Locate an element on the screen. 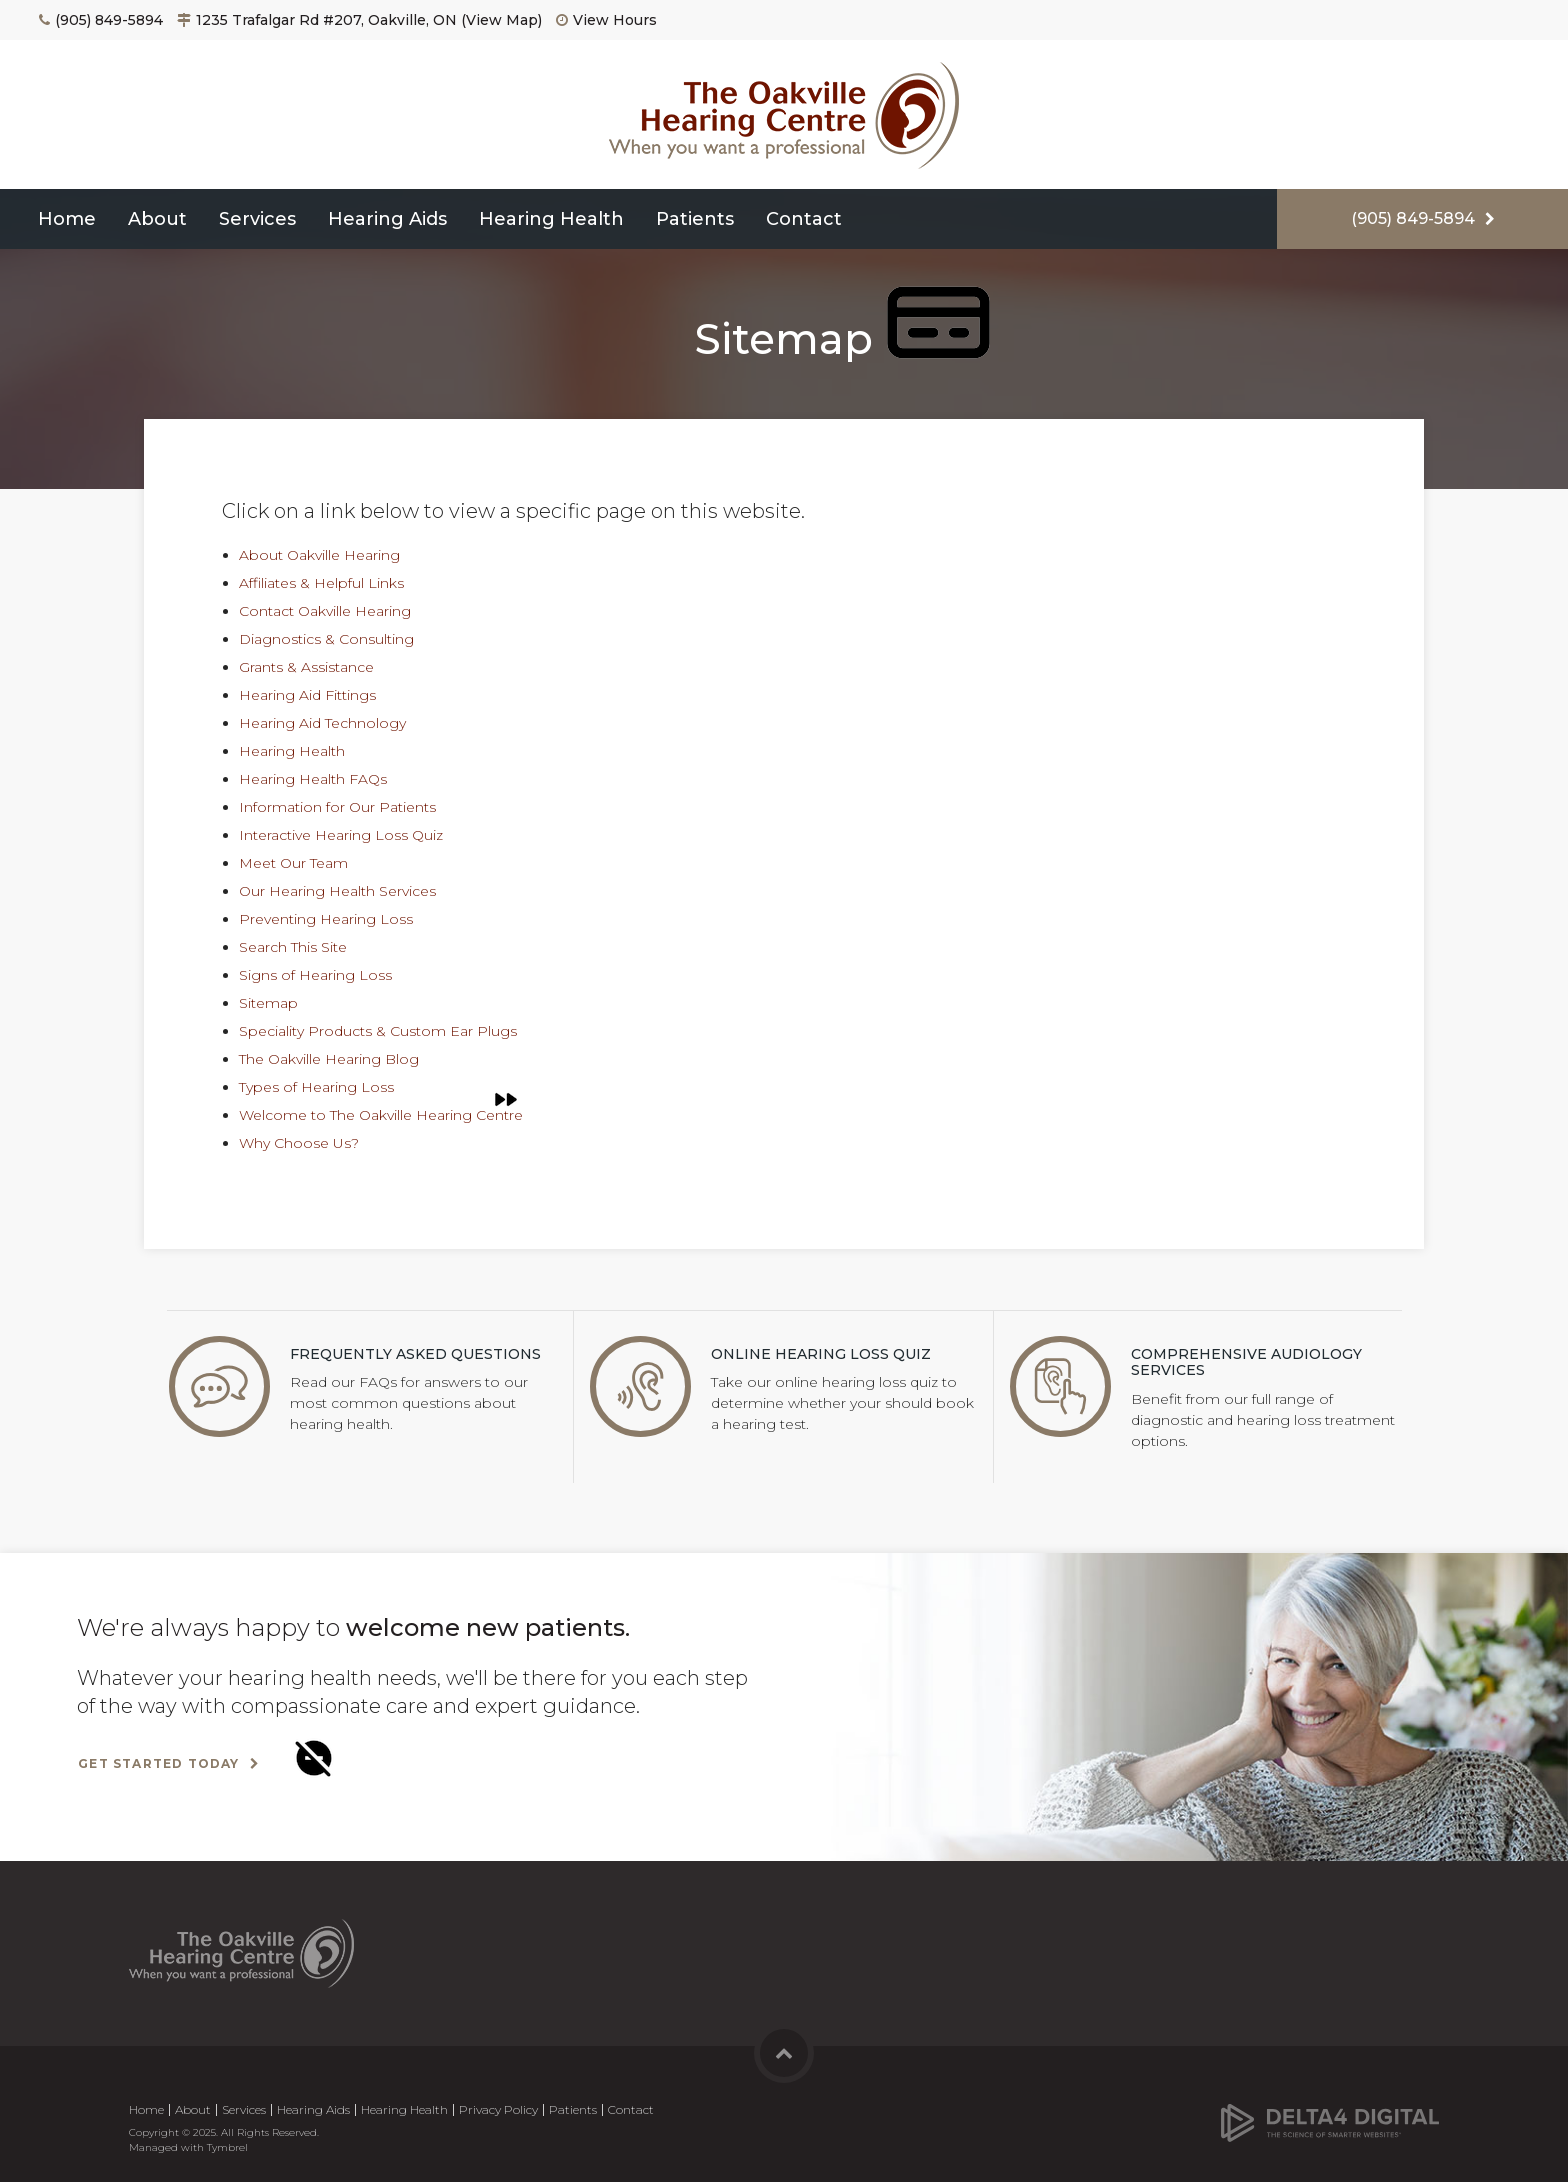 The height and width of the screenshot is (2182, 1568). disable do not disturb mode is located at coordinates (314, 1758).